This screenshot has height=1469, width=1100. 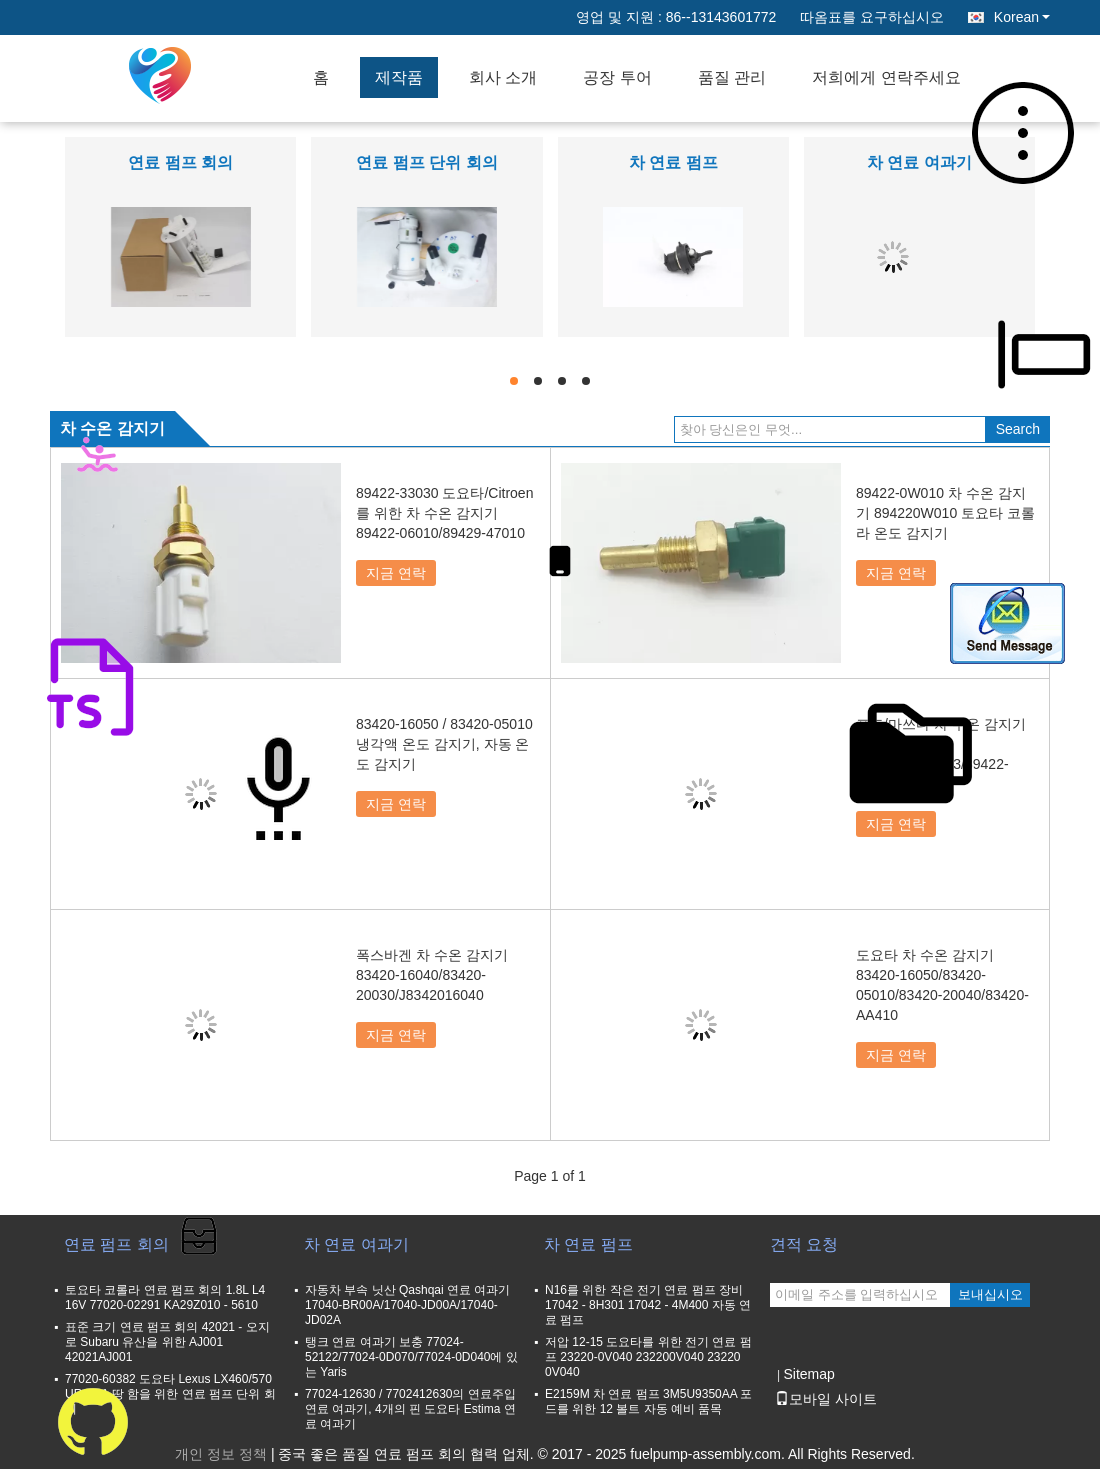 I want to click on browse all folders, so click(x=908, y=753).